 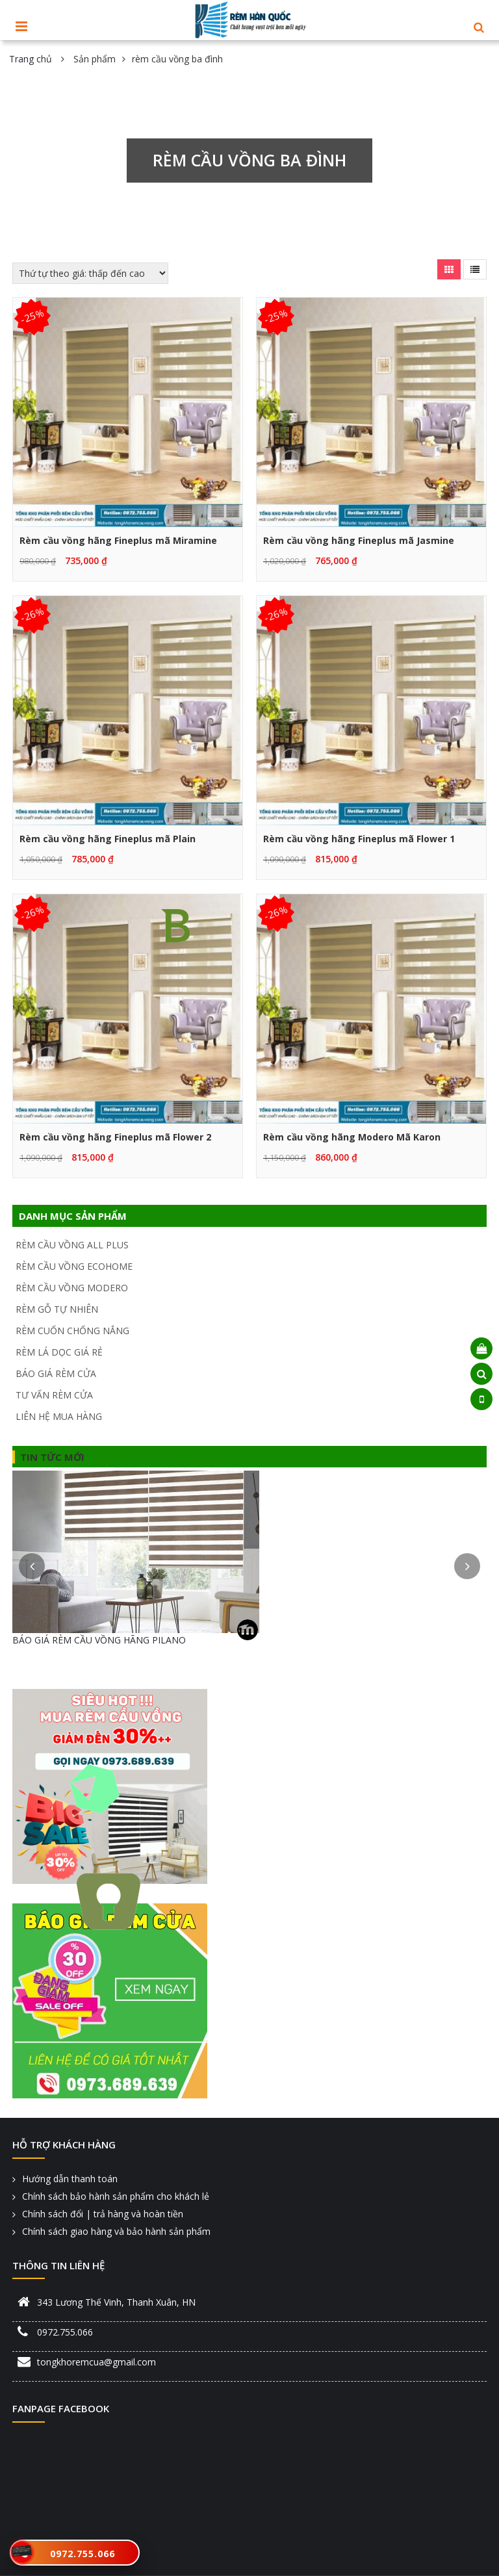 I want to click on crystal programming language logo, so click(x=95, y=1789).